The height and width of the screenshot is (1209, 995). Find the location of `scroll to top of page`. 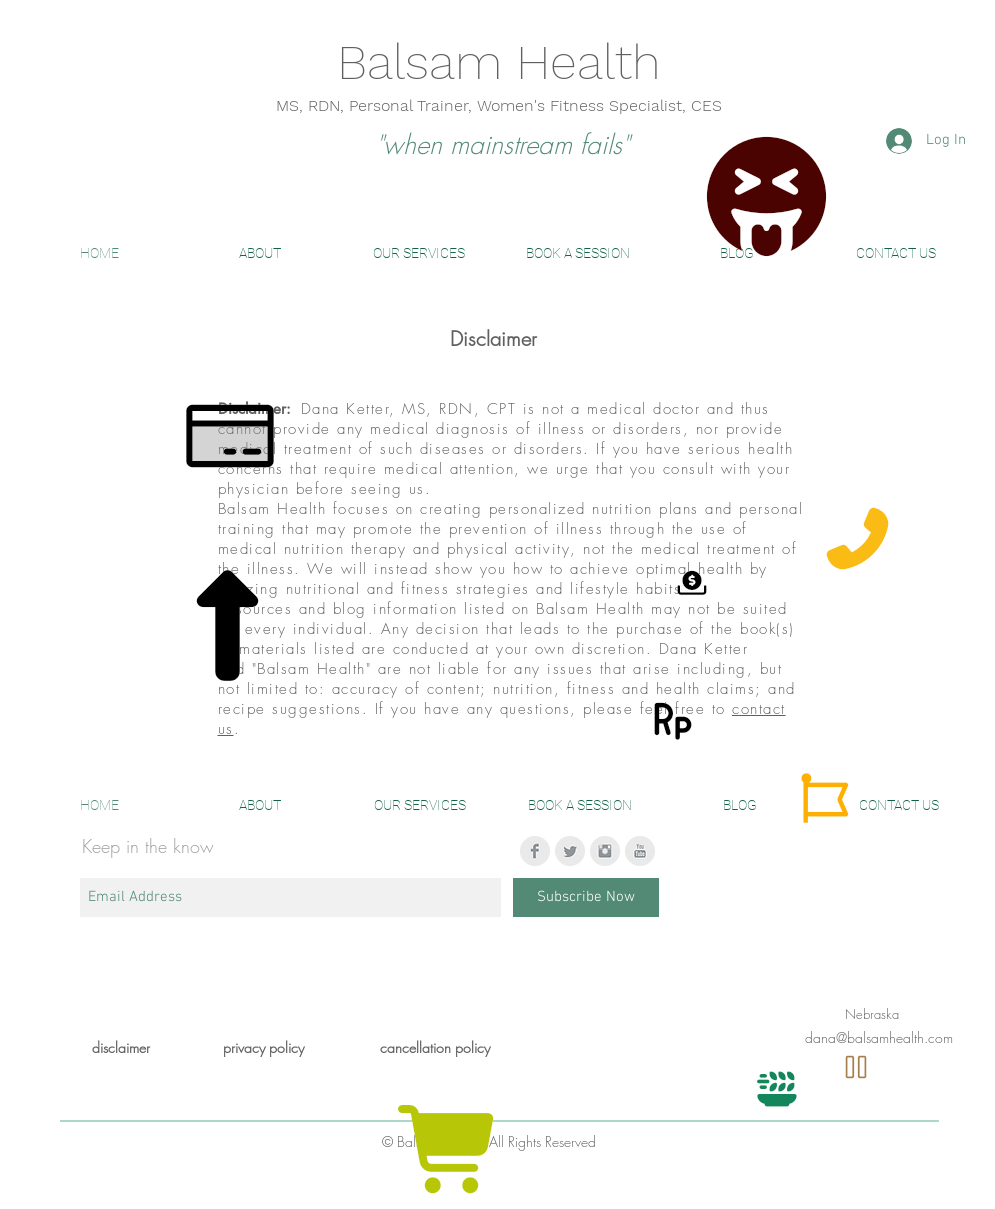

scroll to top of page is located at coordinates (227, 625).